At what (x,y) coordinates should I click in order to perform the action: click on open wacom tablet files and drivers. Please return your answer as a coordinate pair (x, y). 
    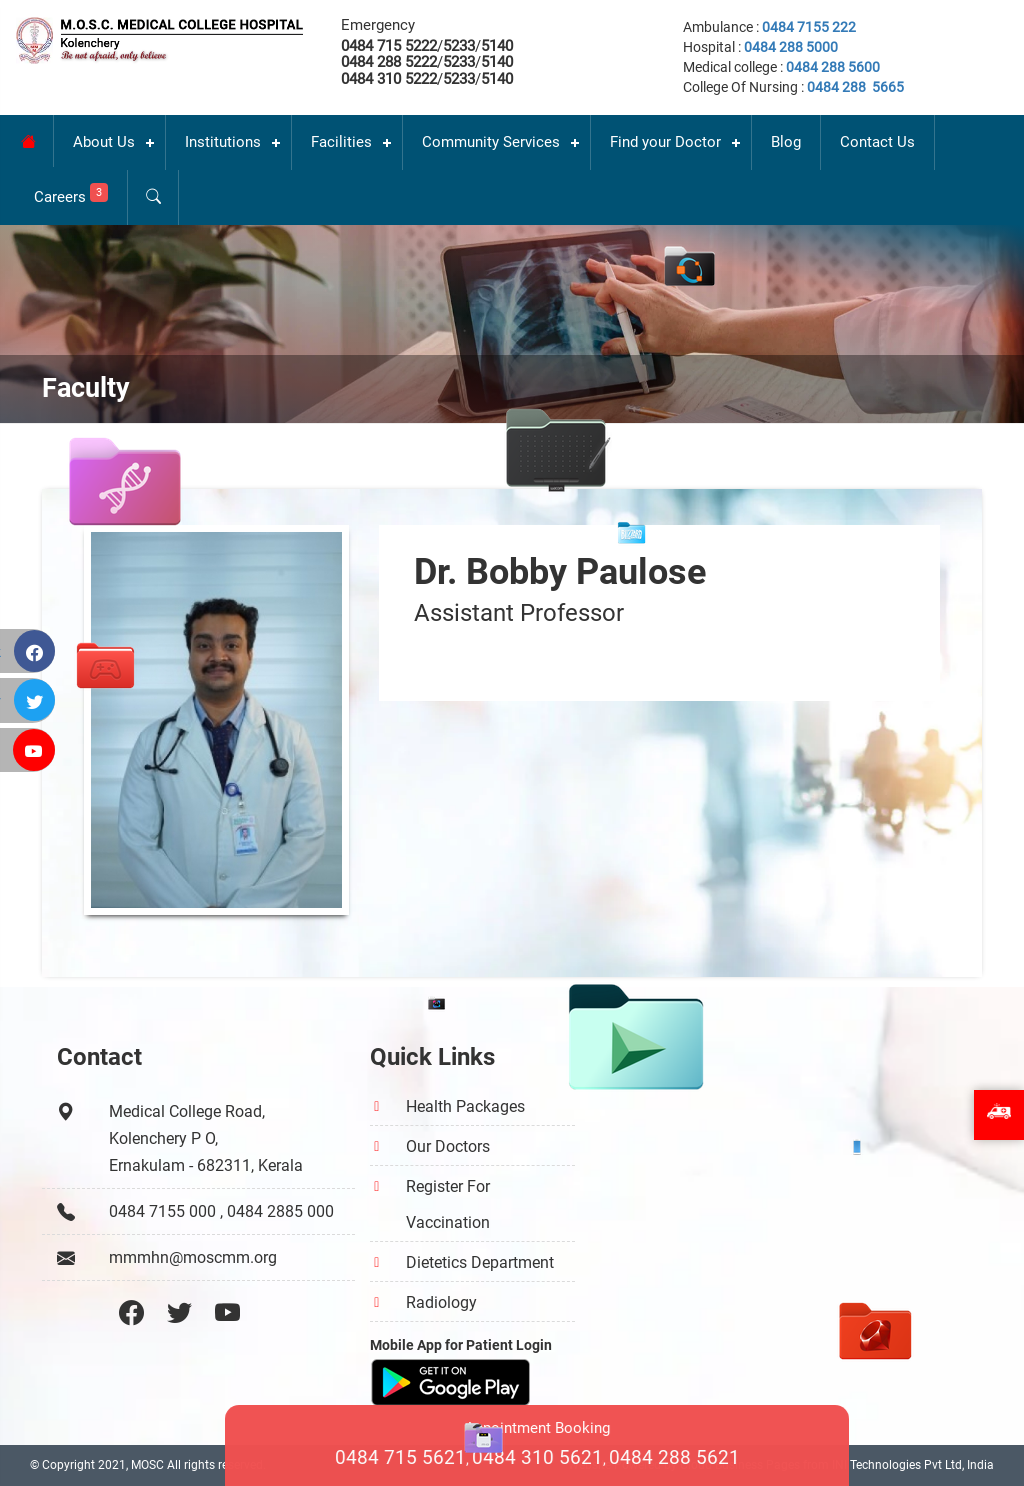
    Looking at the image, I should click on (555, 450).